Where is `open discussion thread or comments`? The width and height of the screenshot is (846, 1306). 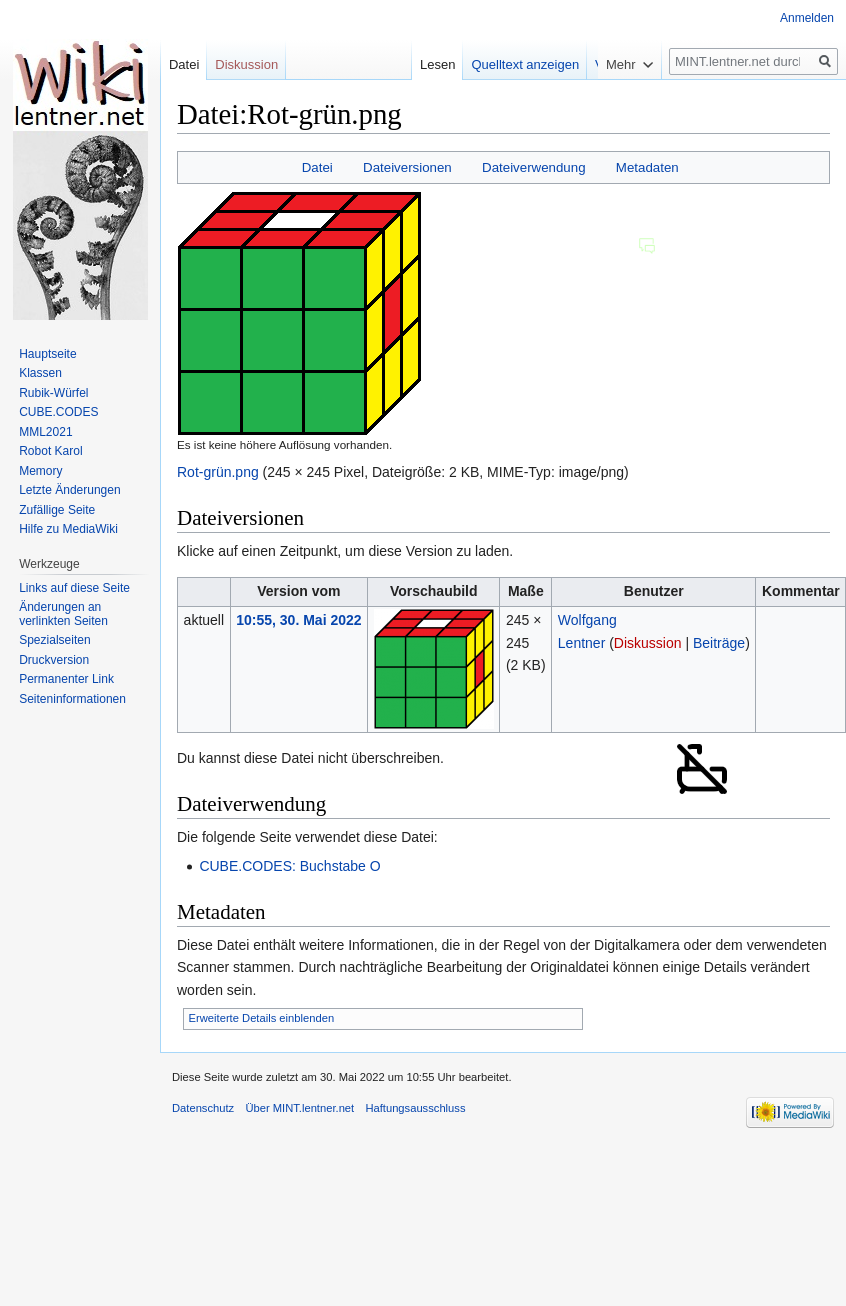 open discussion thread or comments is located at coordinates (647, 246).